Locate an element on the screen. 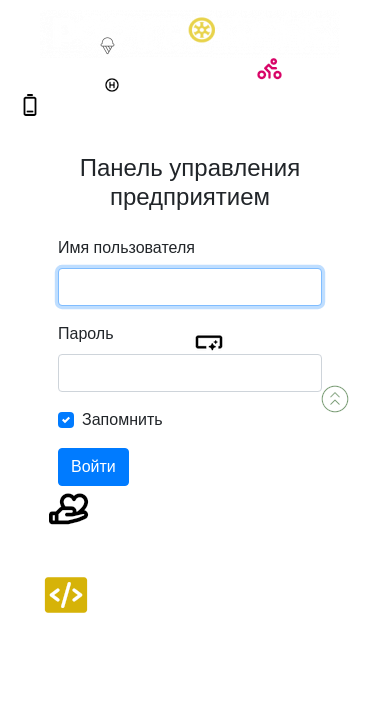  scroll to top of page is located at coordinates (335, 399).